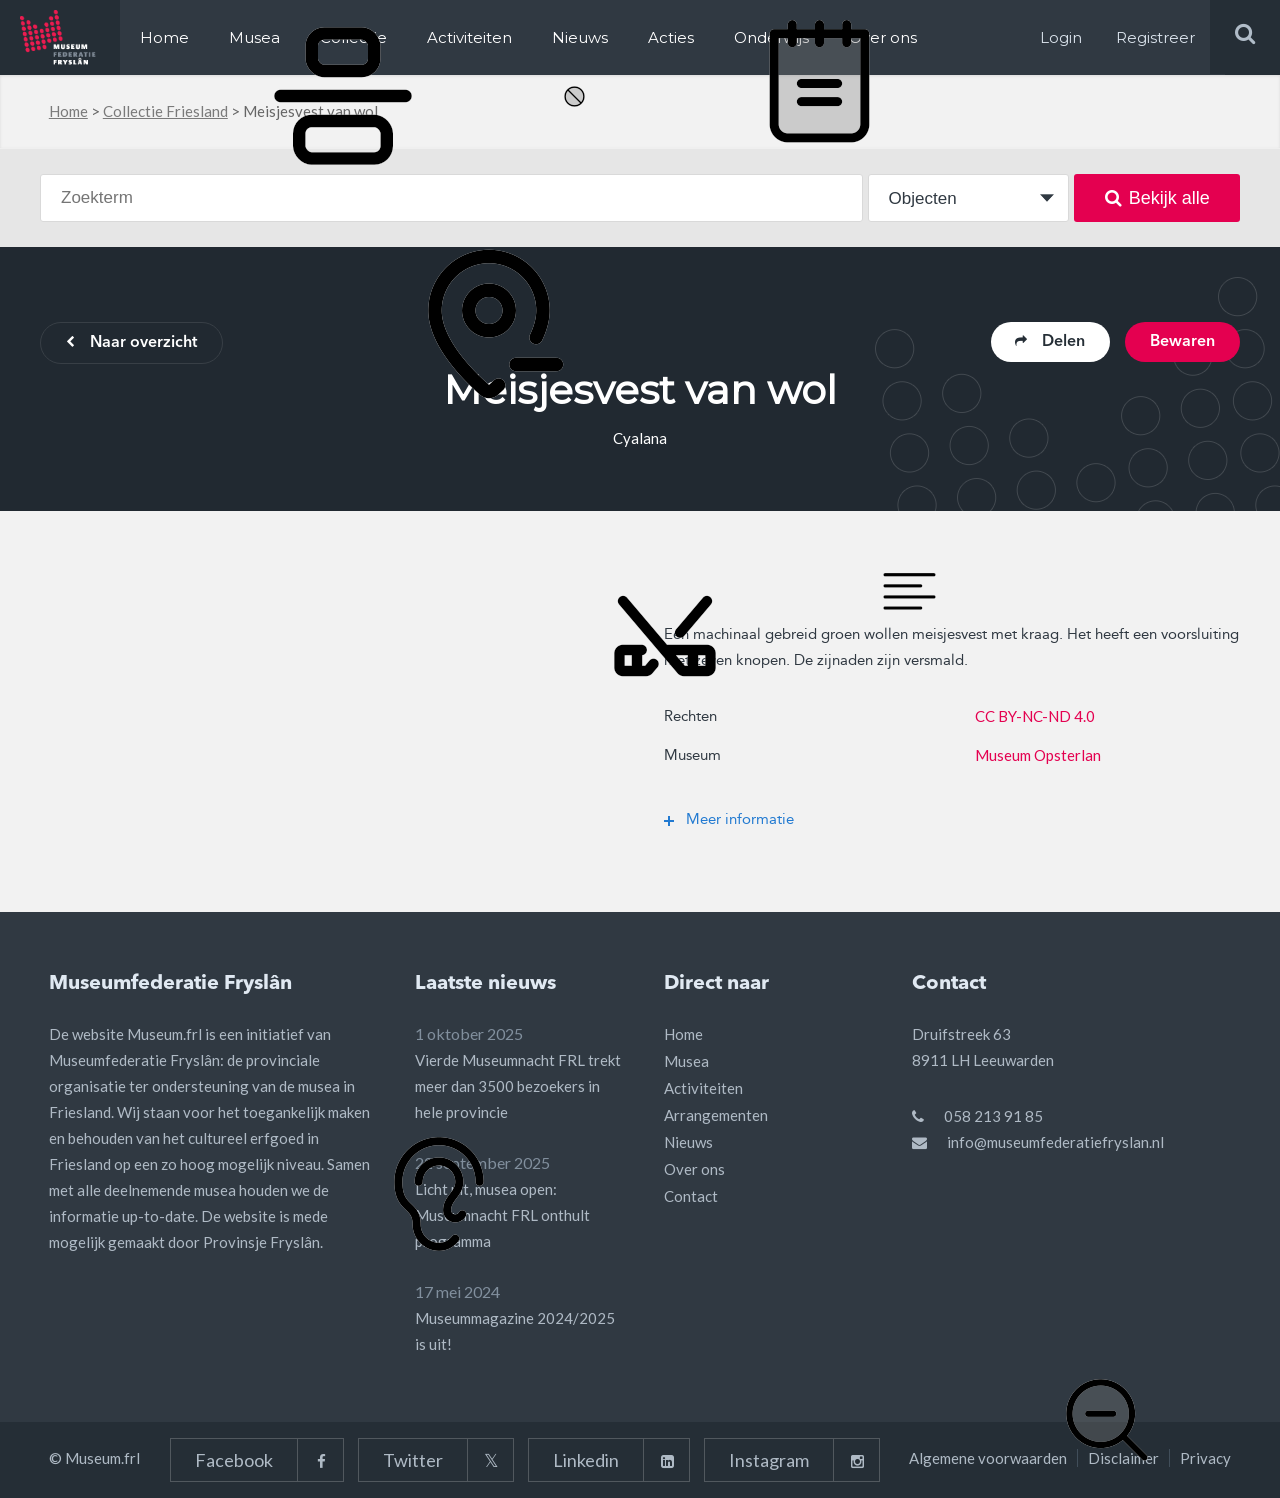  What do you see at coordinates (1107, 1420) in the screenshot?
I see `zoom out of the current view` at bounding box center [1107, 1420].